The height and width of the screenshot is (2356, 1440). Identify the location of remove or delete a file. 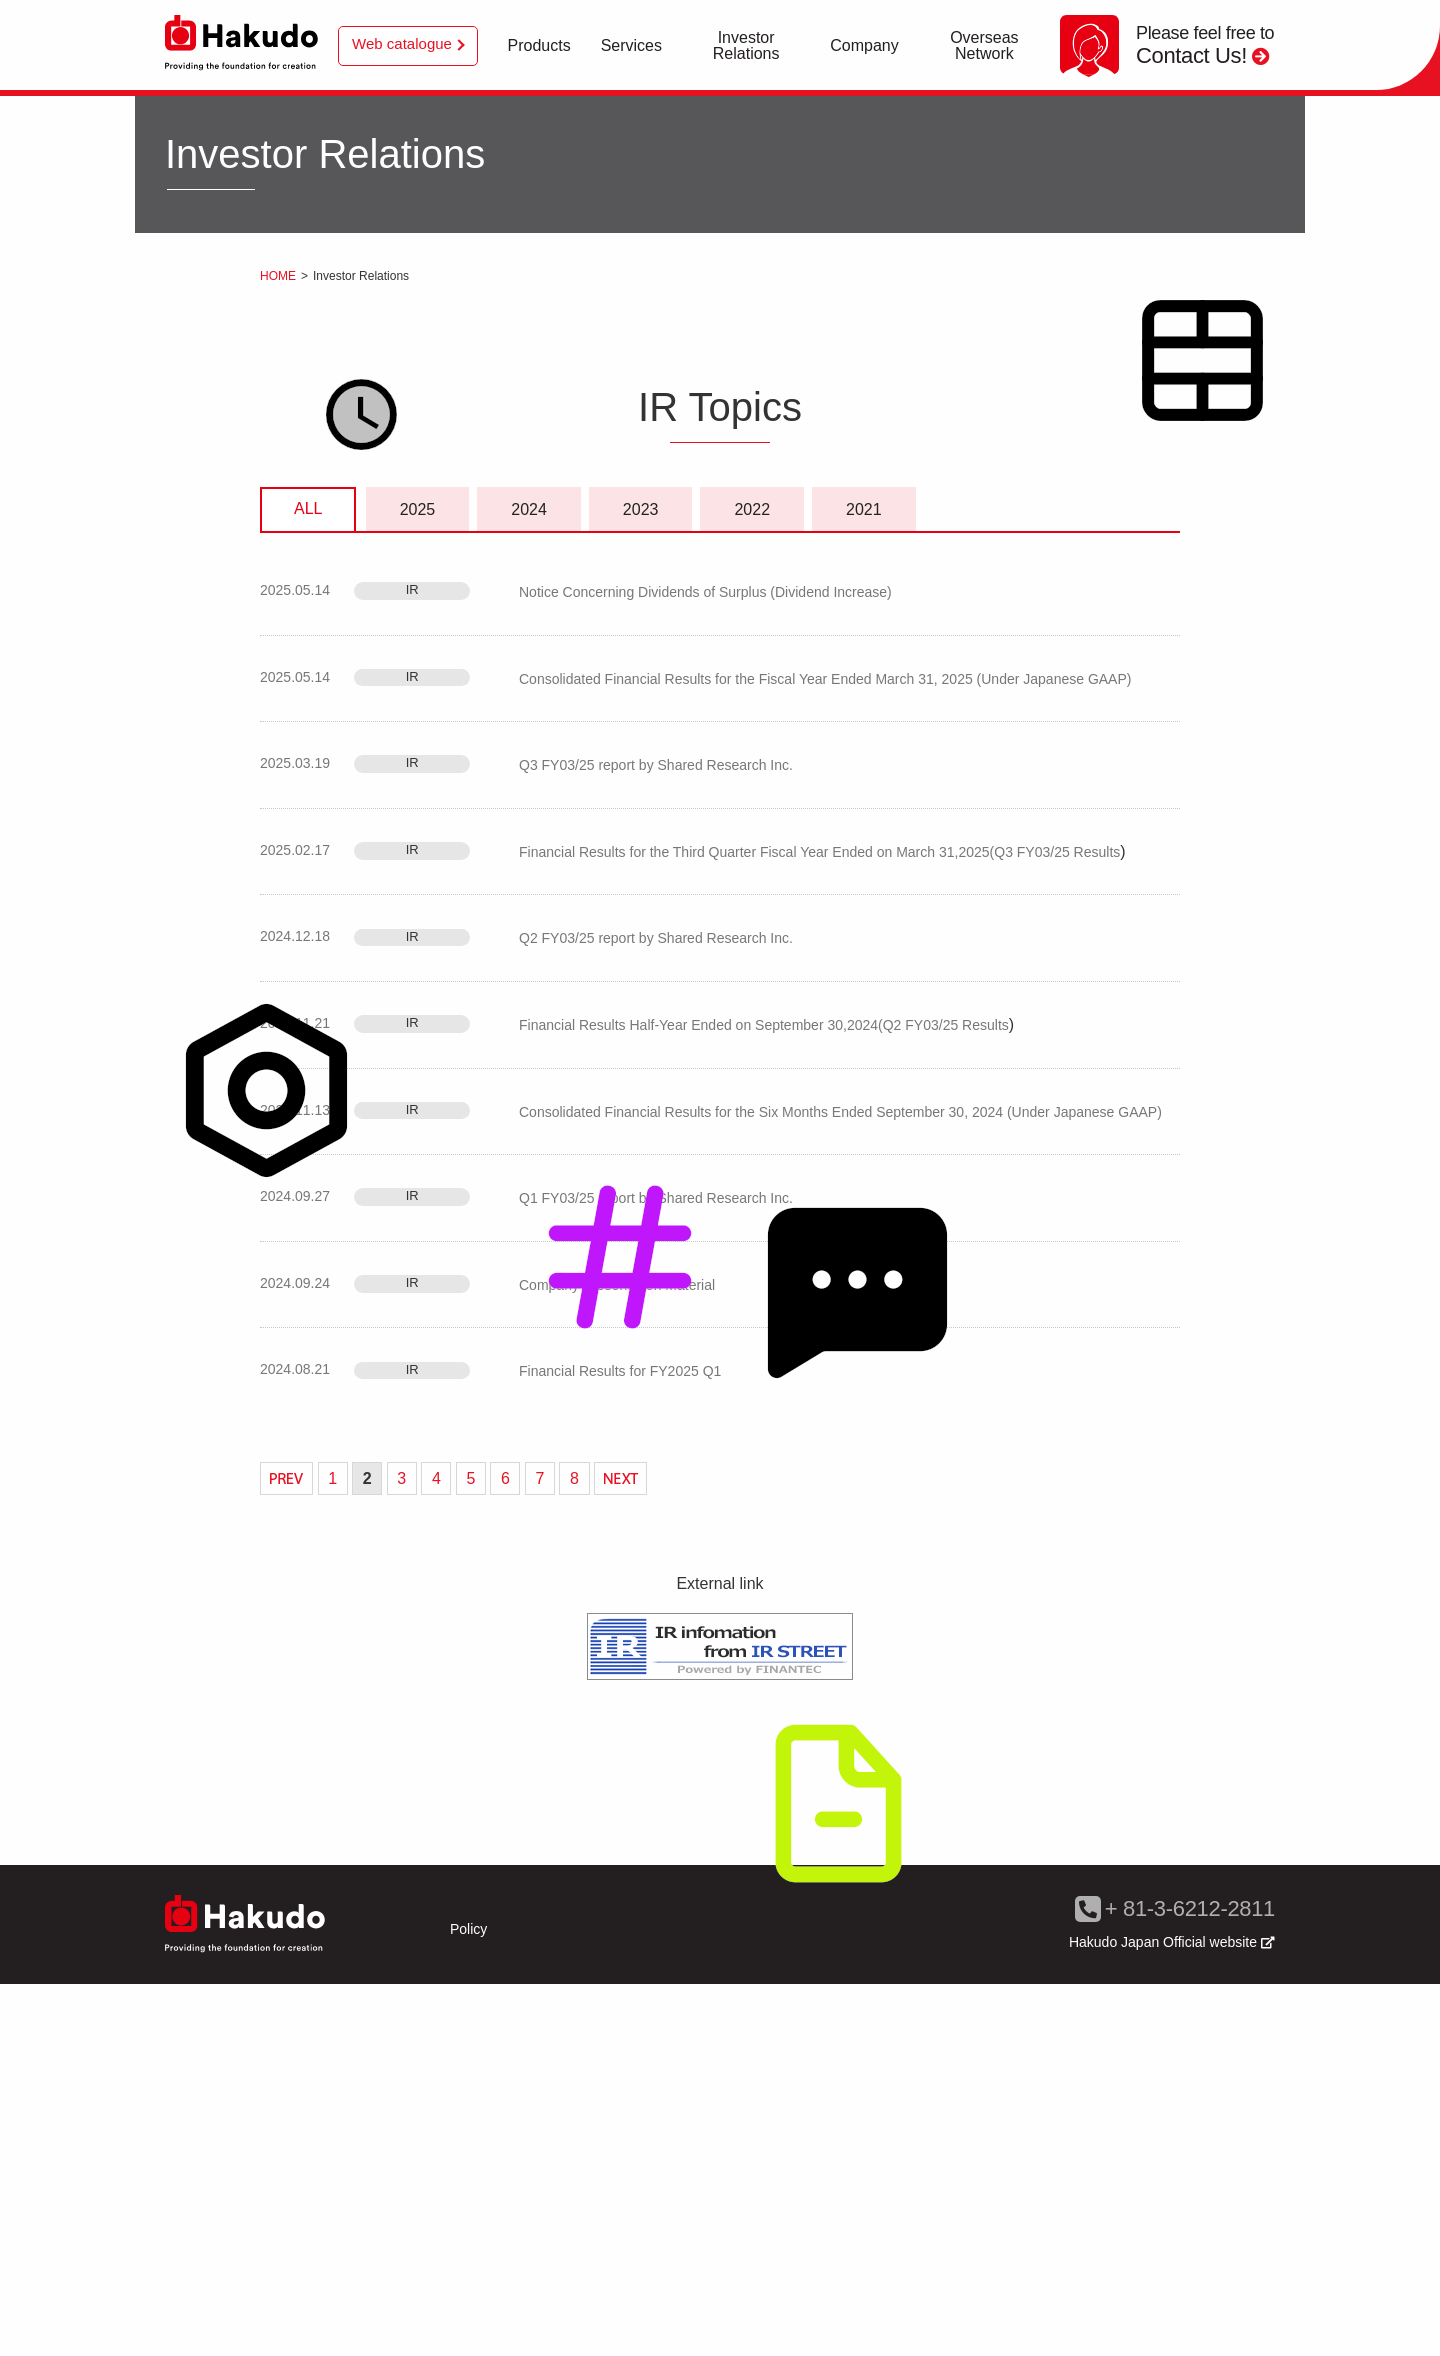
(838, 1803).